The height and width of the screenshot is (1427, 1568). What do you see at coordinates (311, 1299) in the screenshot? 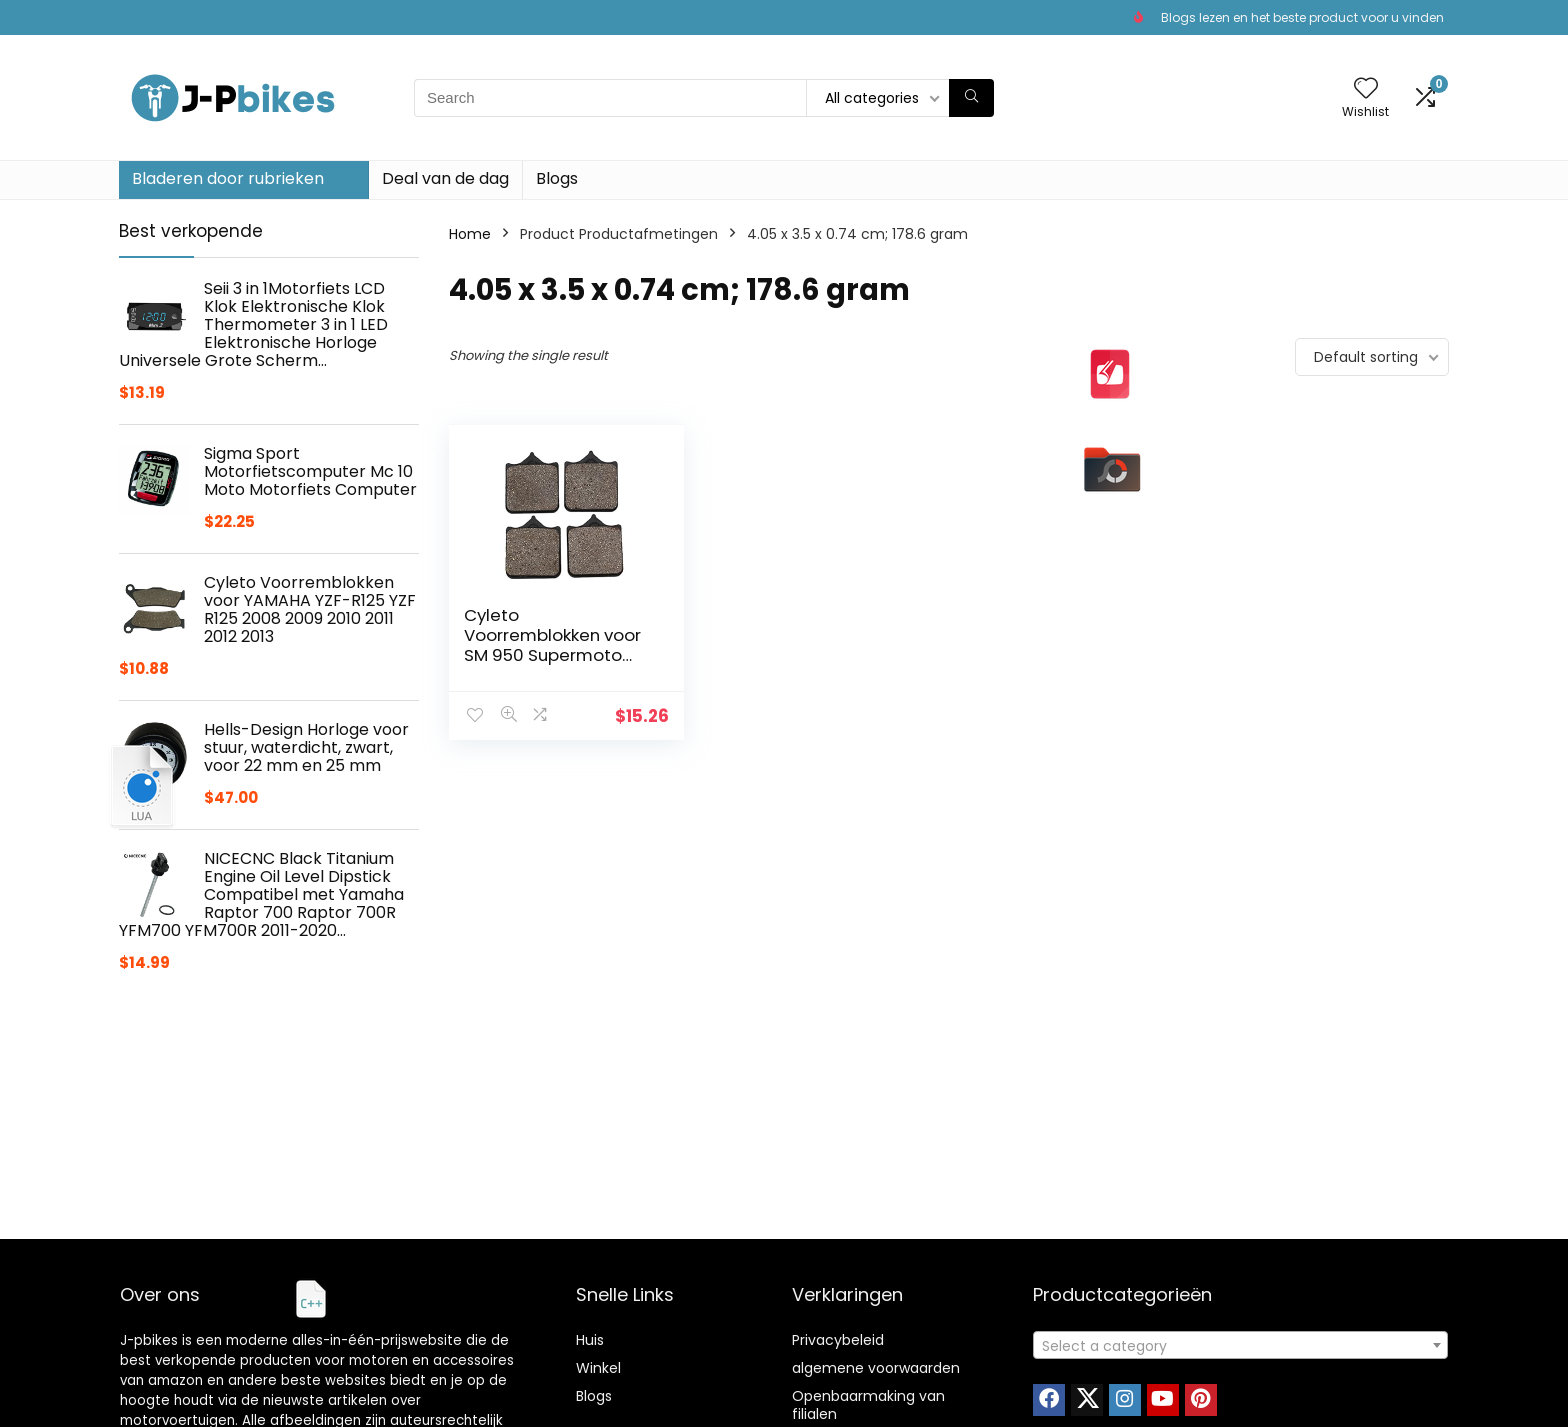
I see `a C++ source code file` at bounding box center [311, 1299].